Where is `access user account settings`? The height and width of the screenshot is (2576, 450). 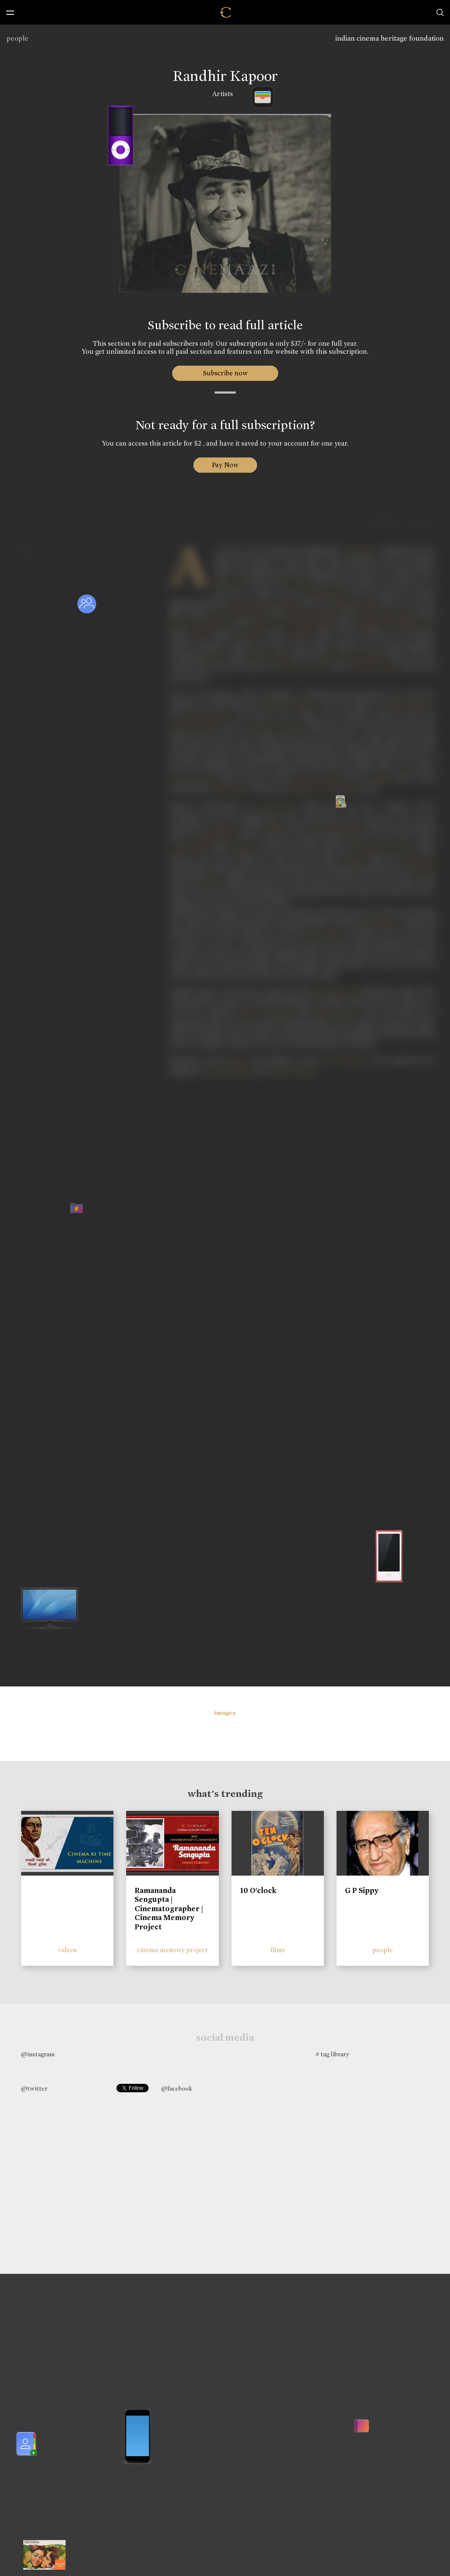 access user account settings is located at coordinates (87, 604).